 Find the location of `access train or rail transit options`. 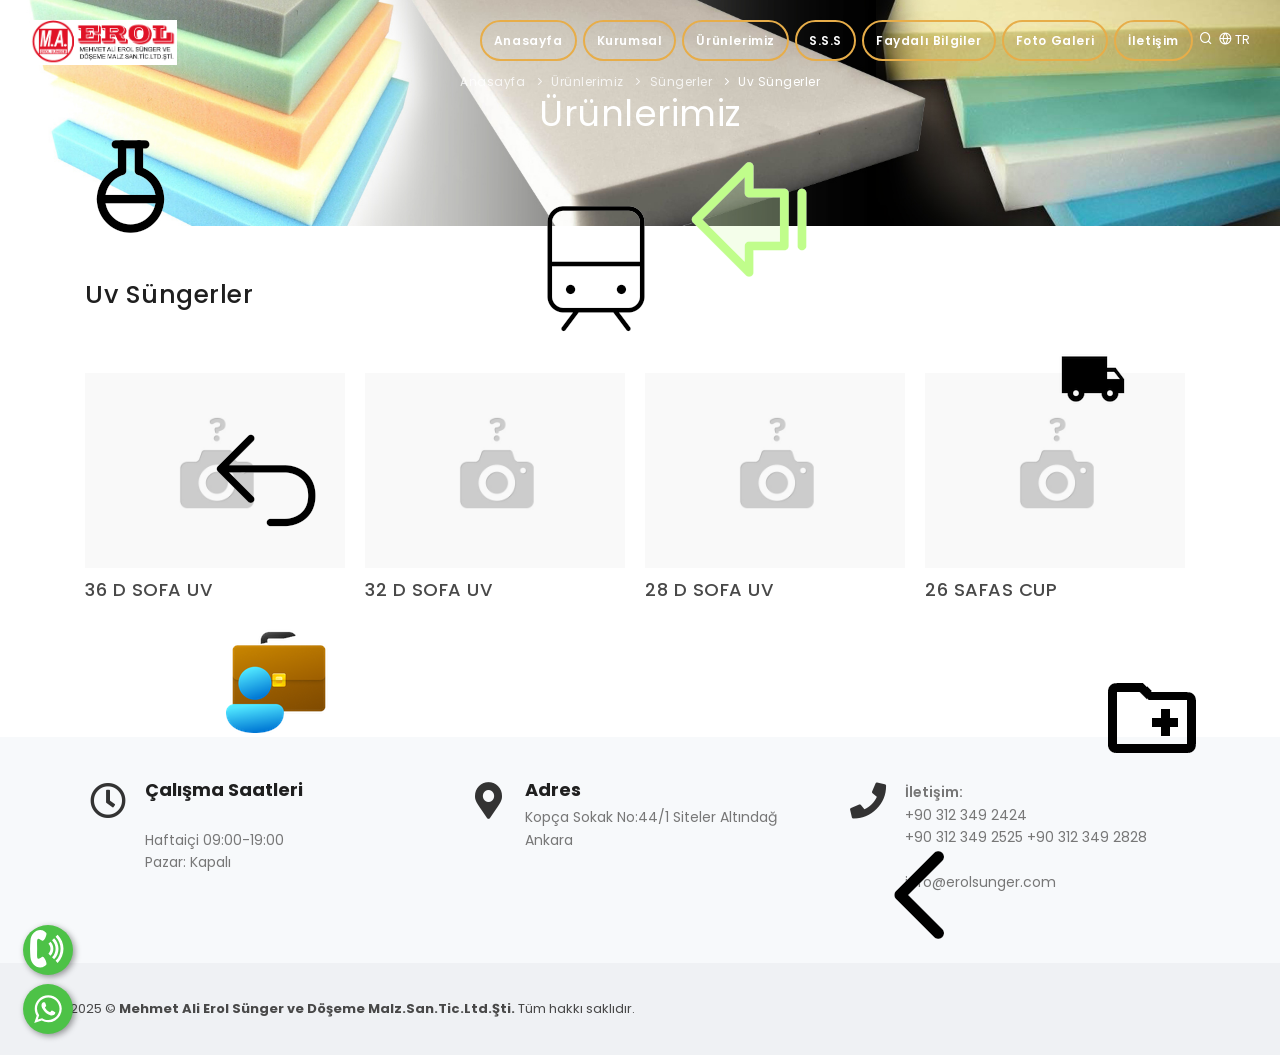

access train or rail transit options is located at coordinates (596, 264).